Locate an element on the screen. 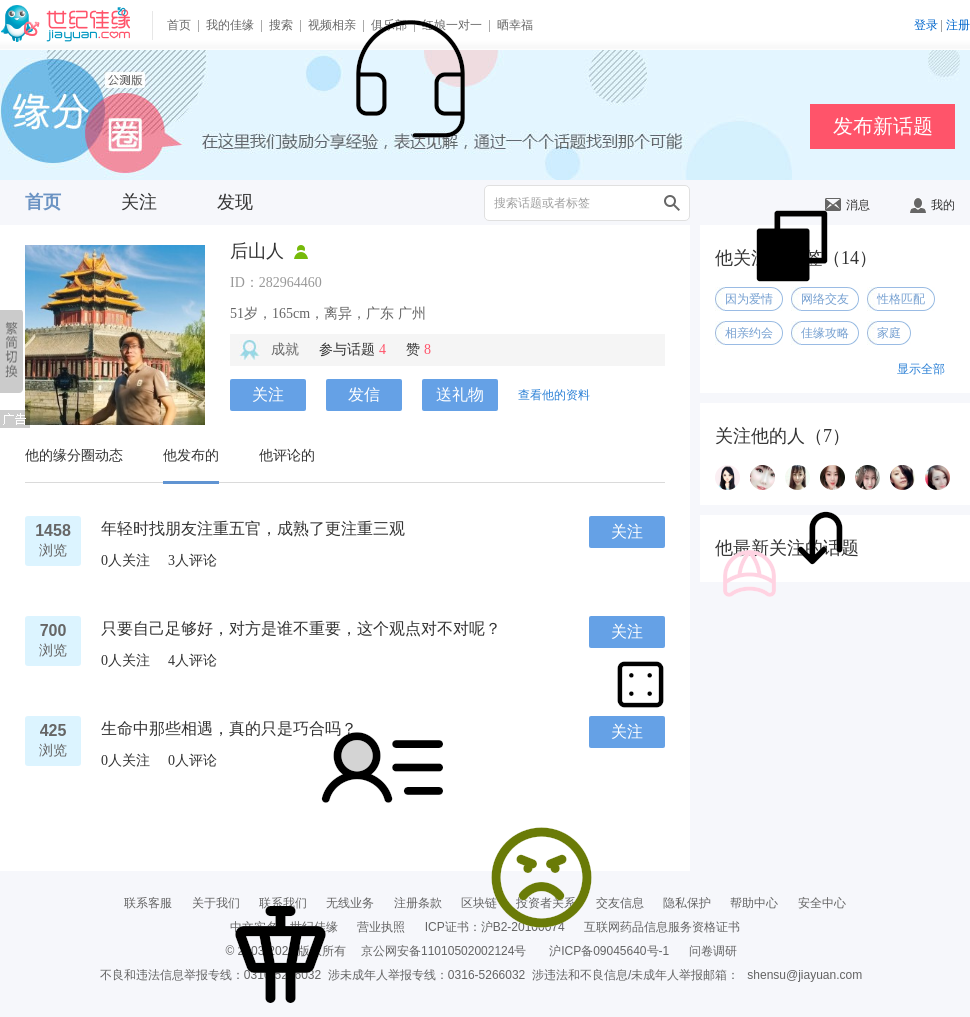 The width and height of the screenshot is (970, 1017). access air traffic control features is located at coordinates (280, 954).